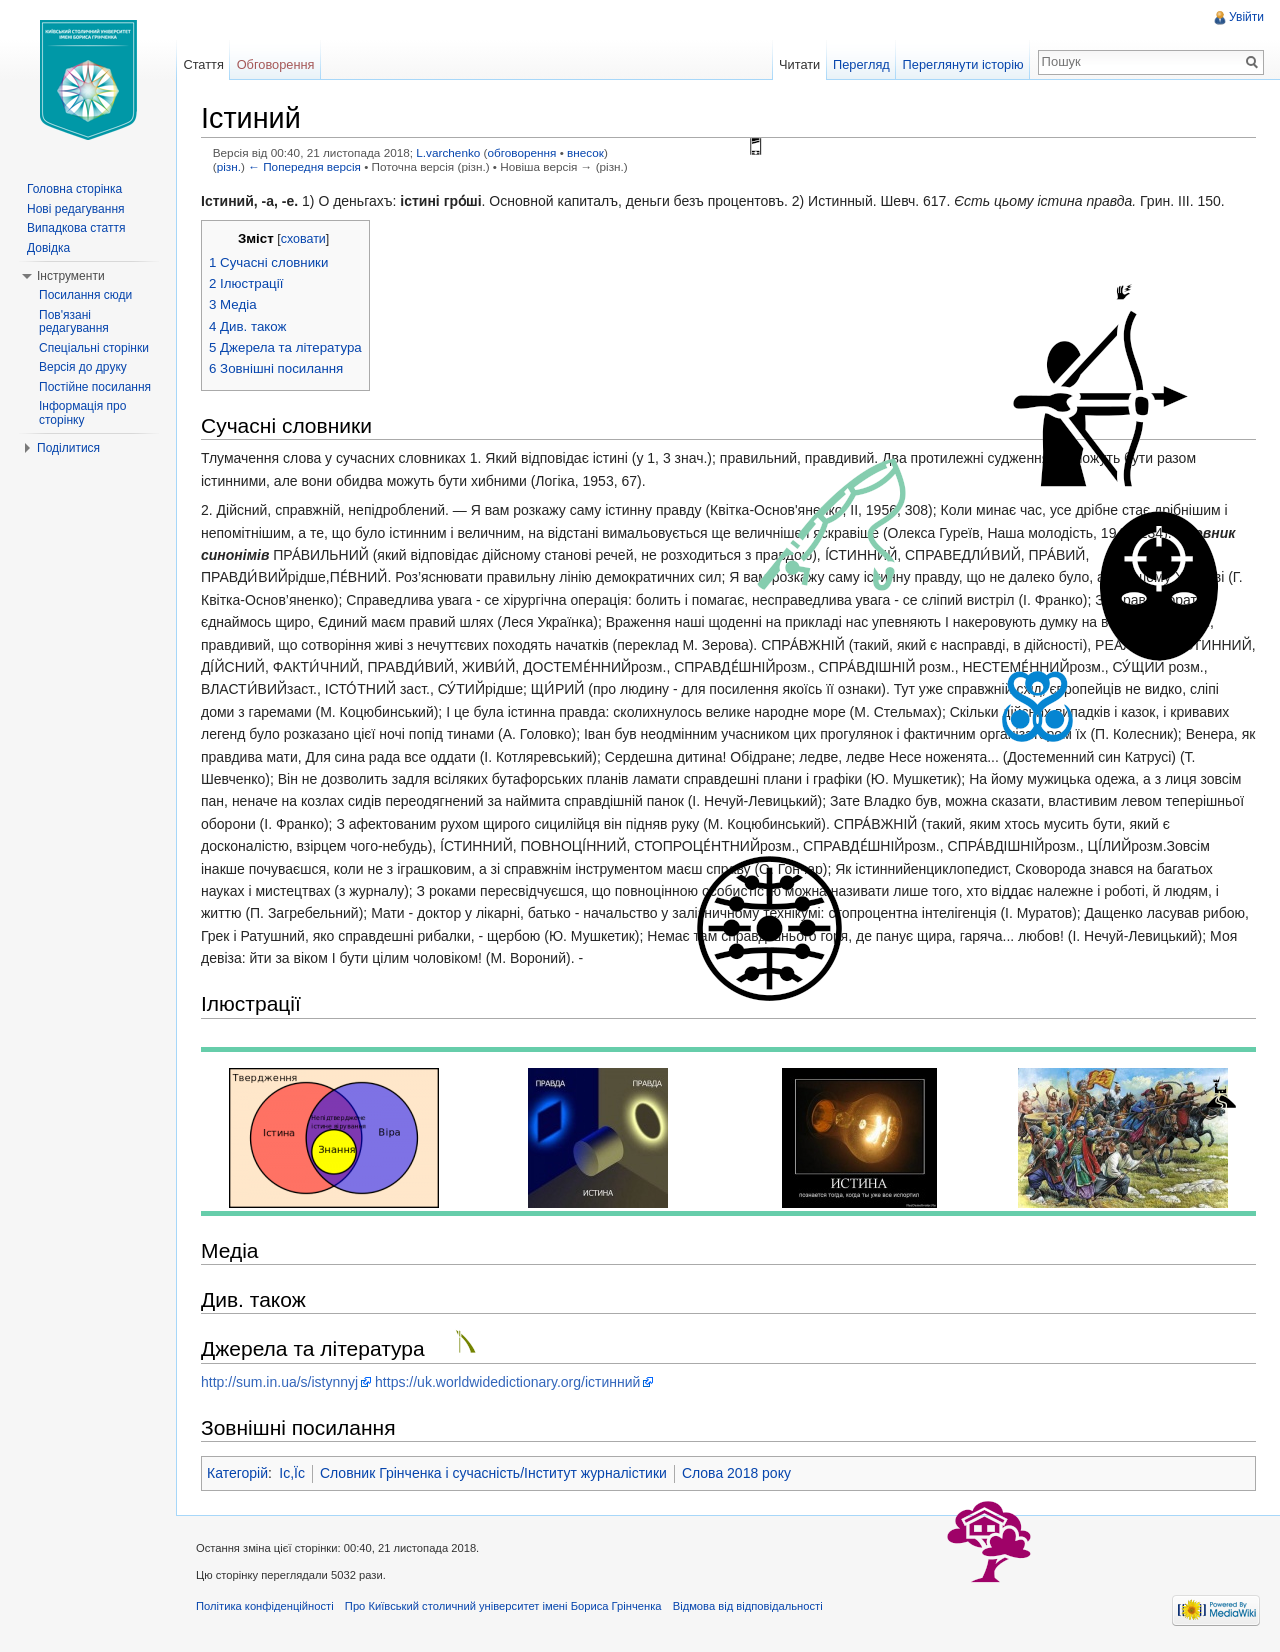 The height and width of the screenshot is (1652, 1280). Describe the element at coordinates (755, 146) in the screenshot. I see `execute or delete an item permanently` at that location.